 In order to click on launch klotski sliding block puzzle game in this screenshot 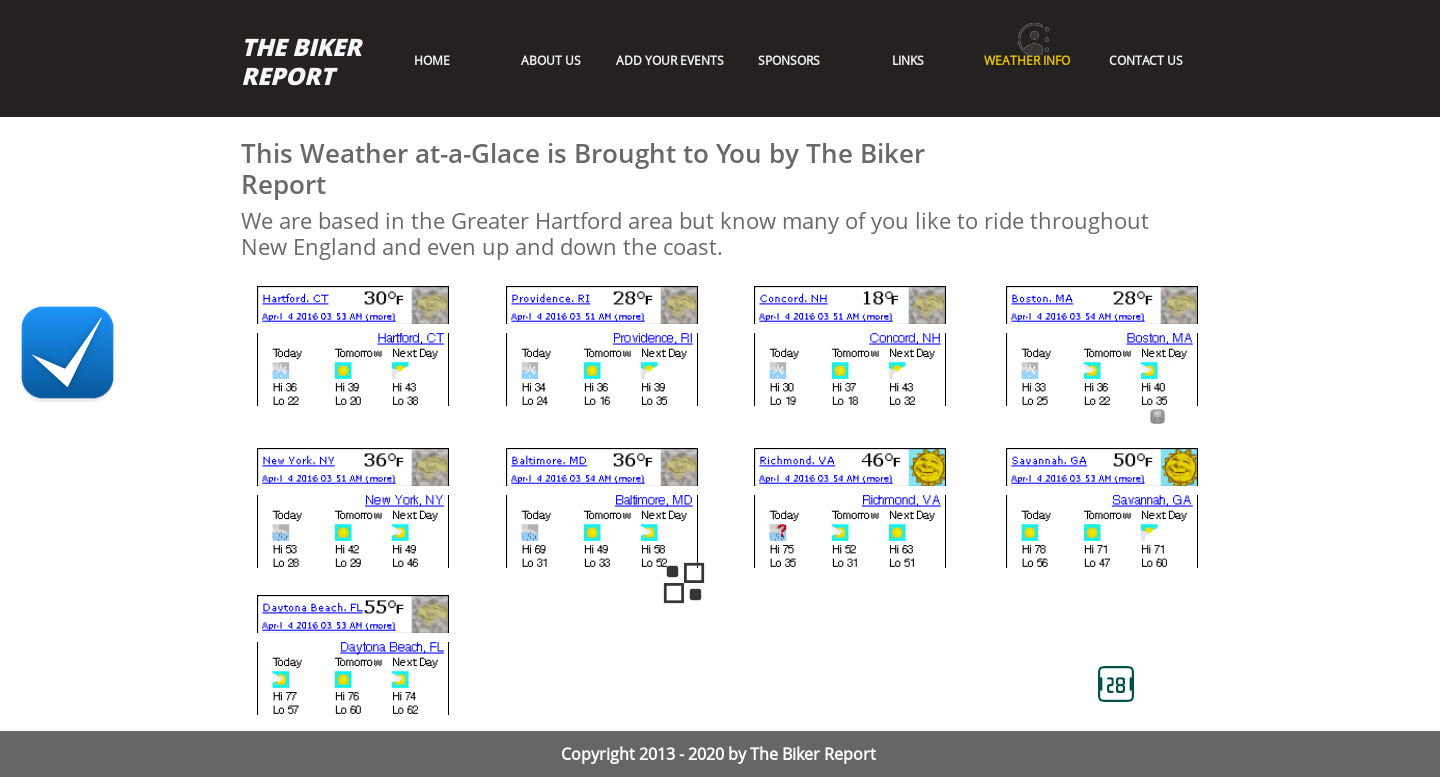, I will do `click(684, 583)`.